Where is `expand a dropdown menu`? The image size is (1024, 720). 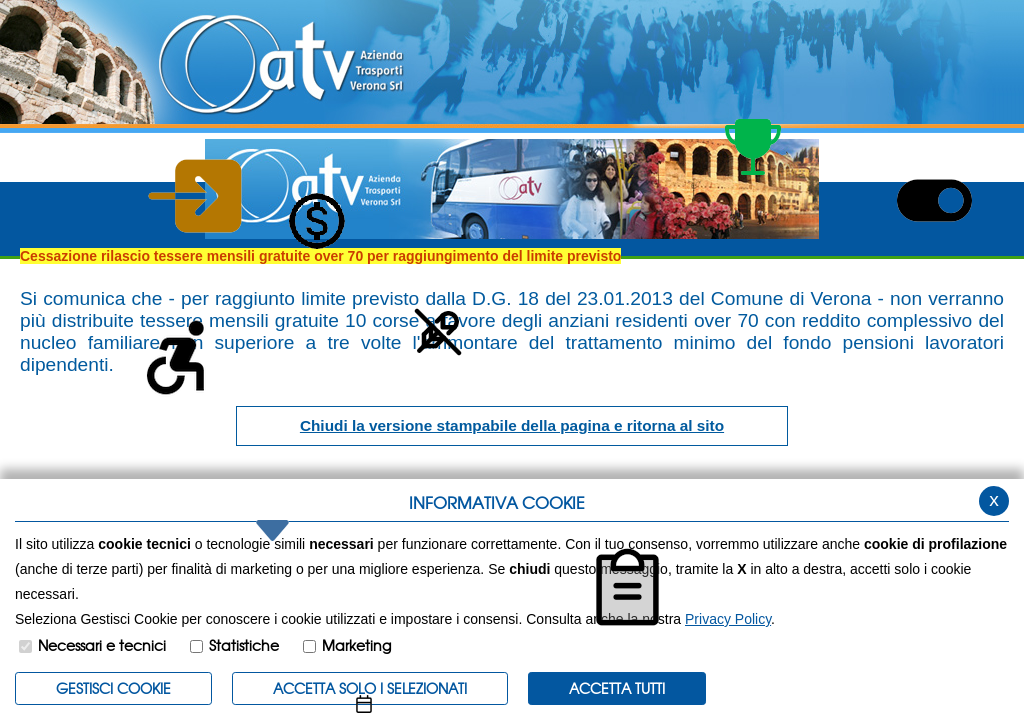 expand a dropdown menu is located at coordinates (272, 530).